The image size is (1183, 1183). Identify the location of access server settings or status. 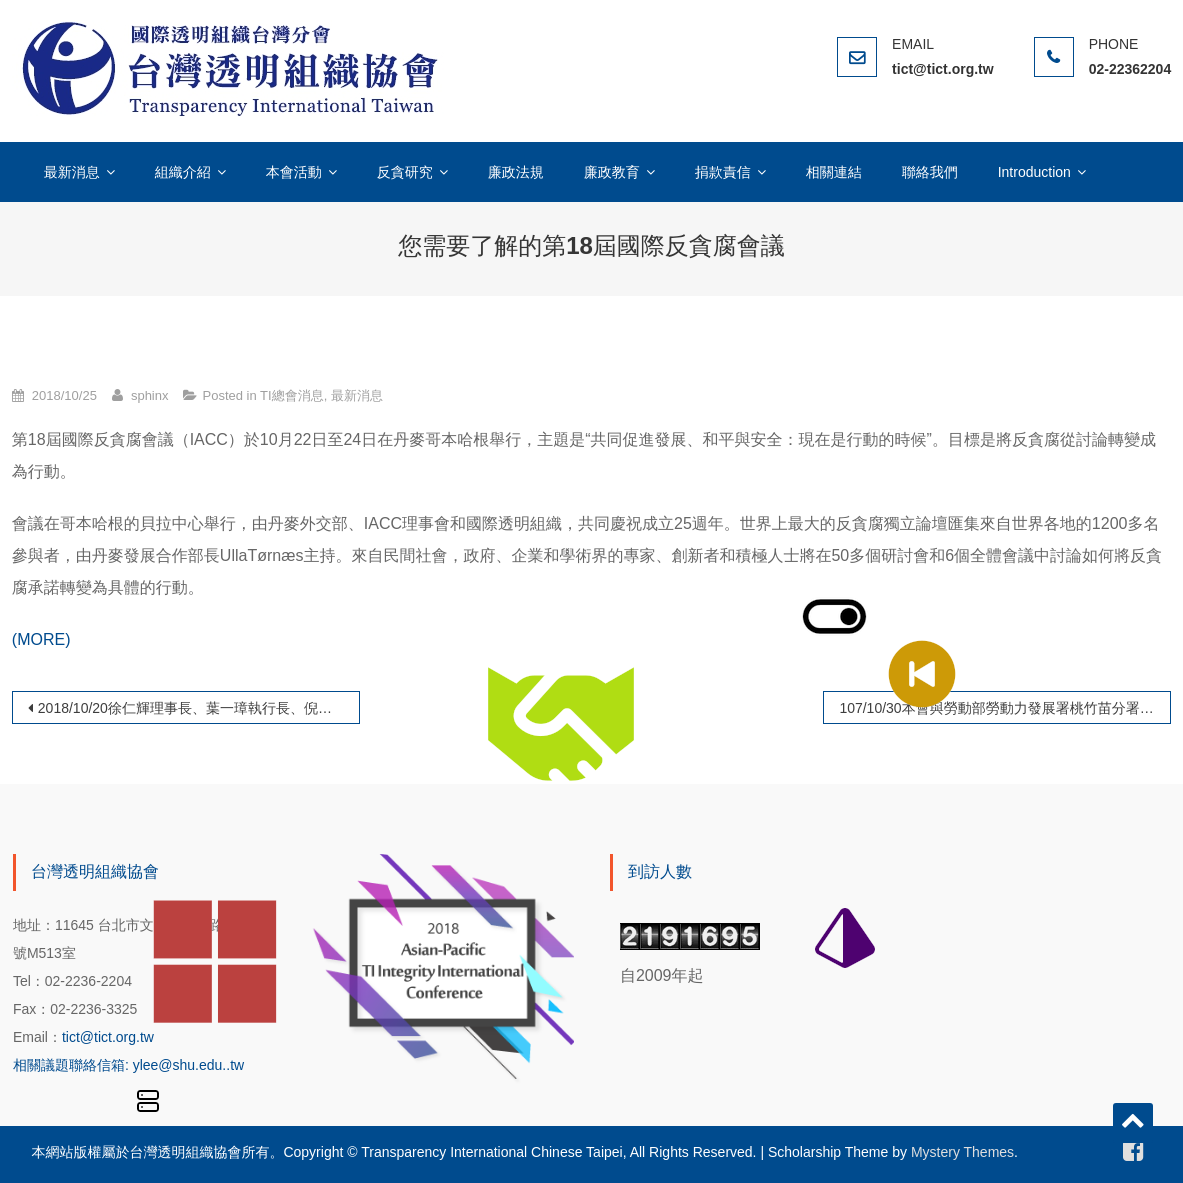
(148, 1101).